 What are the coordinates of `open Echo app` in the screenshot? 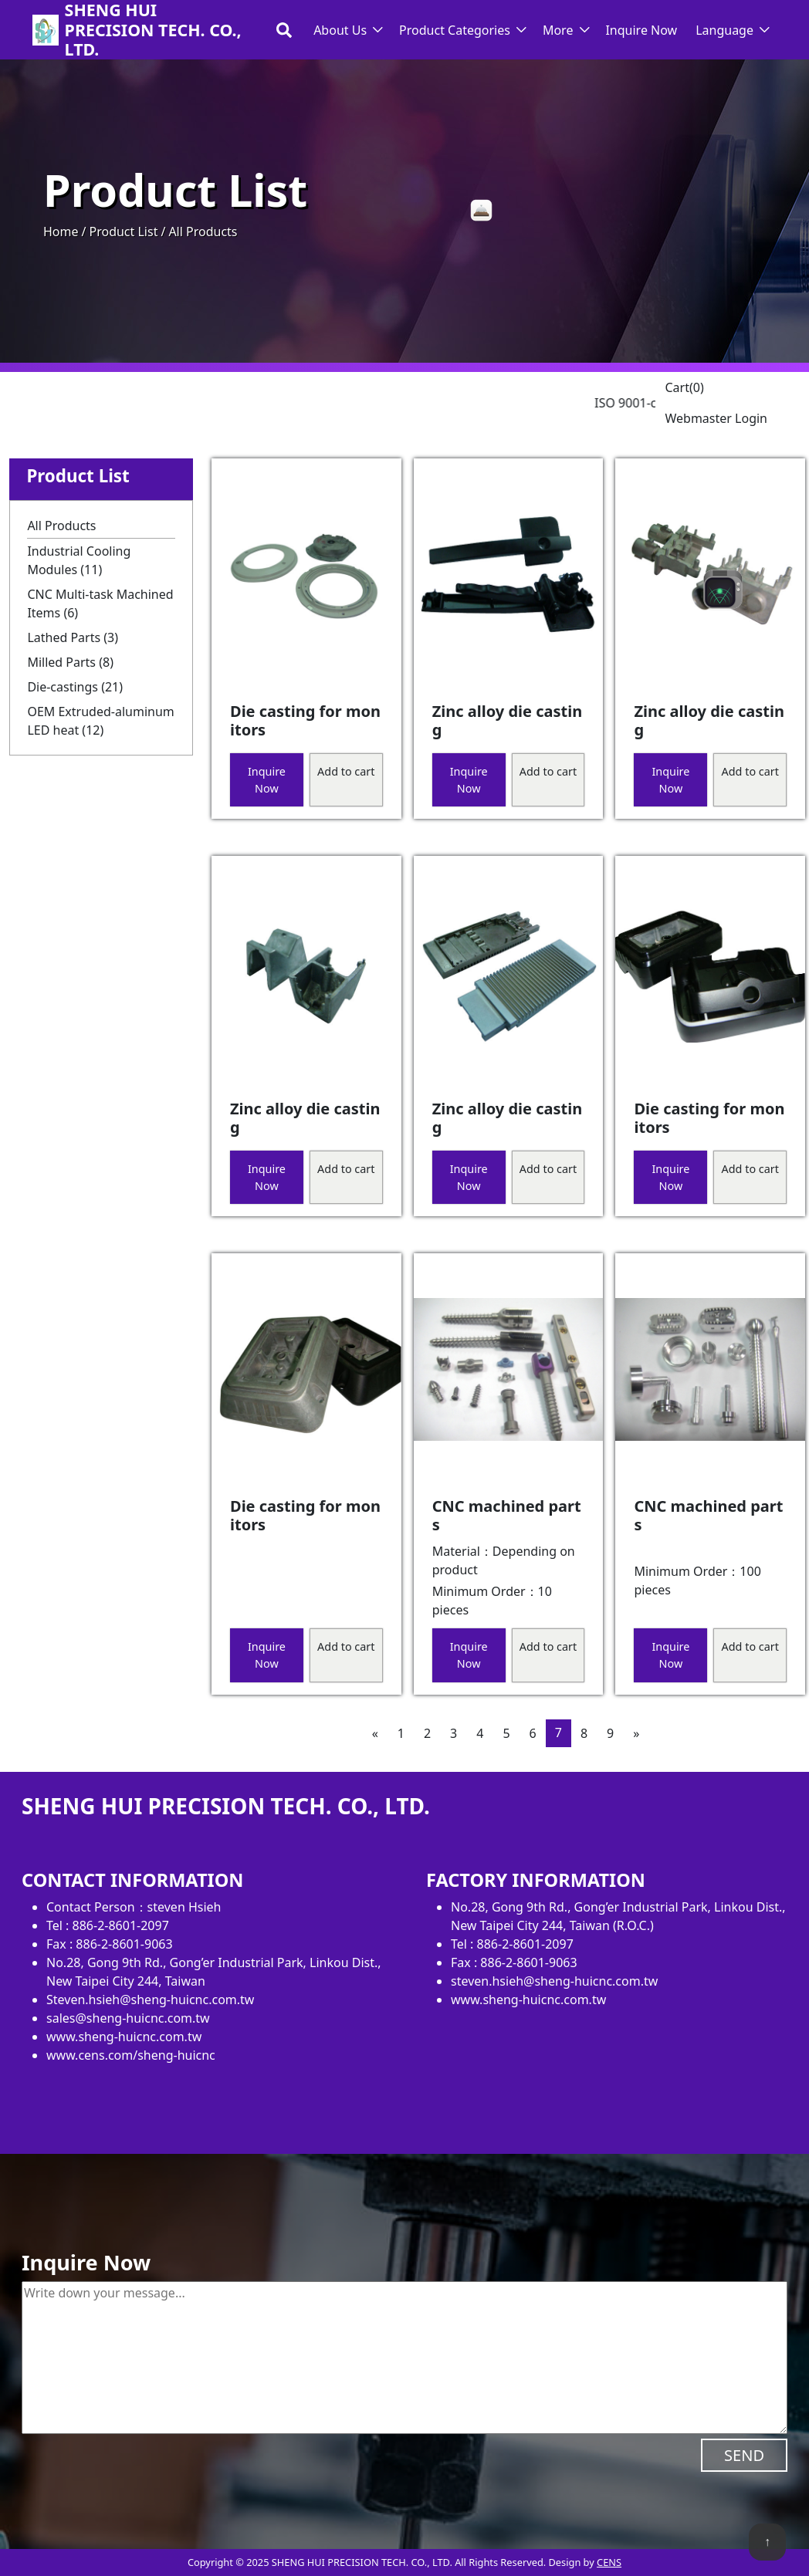 It's located at (723, 589).